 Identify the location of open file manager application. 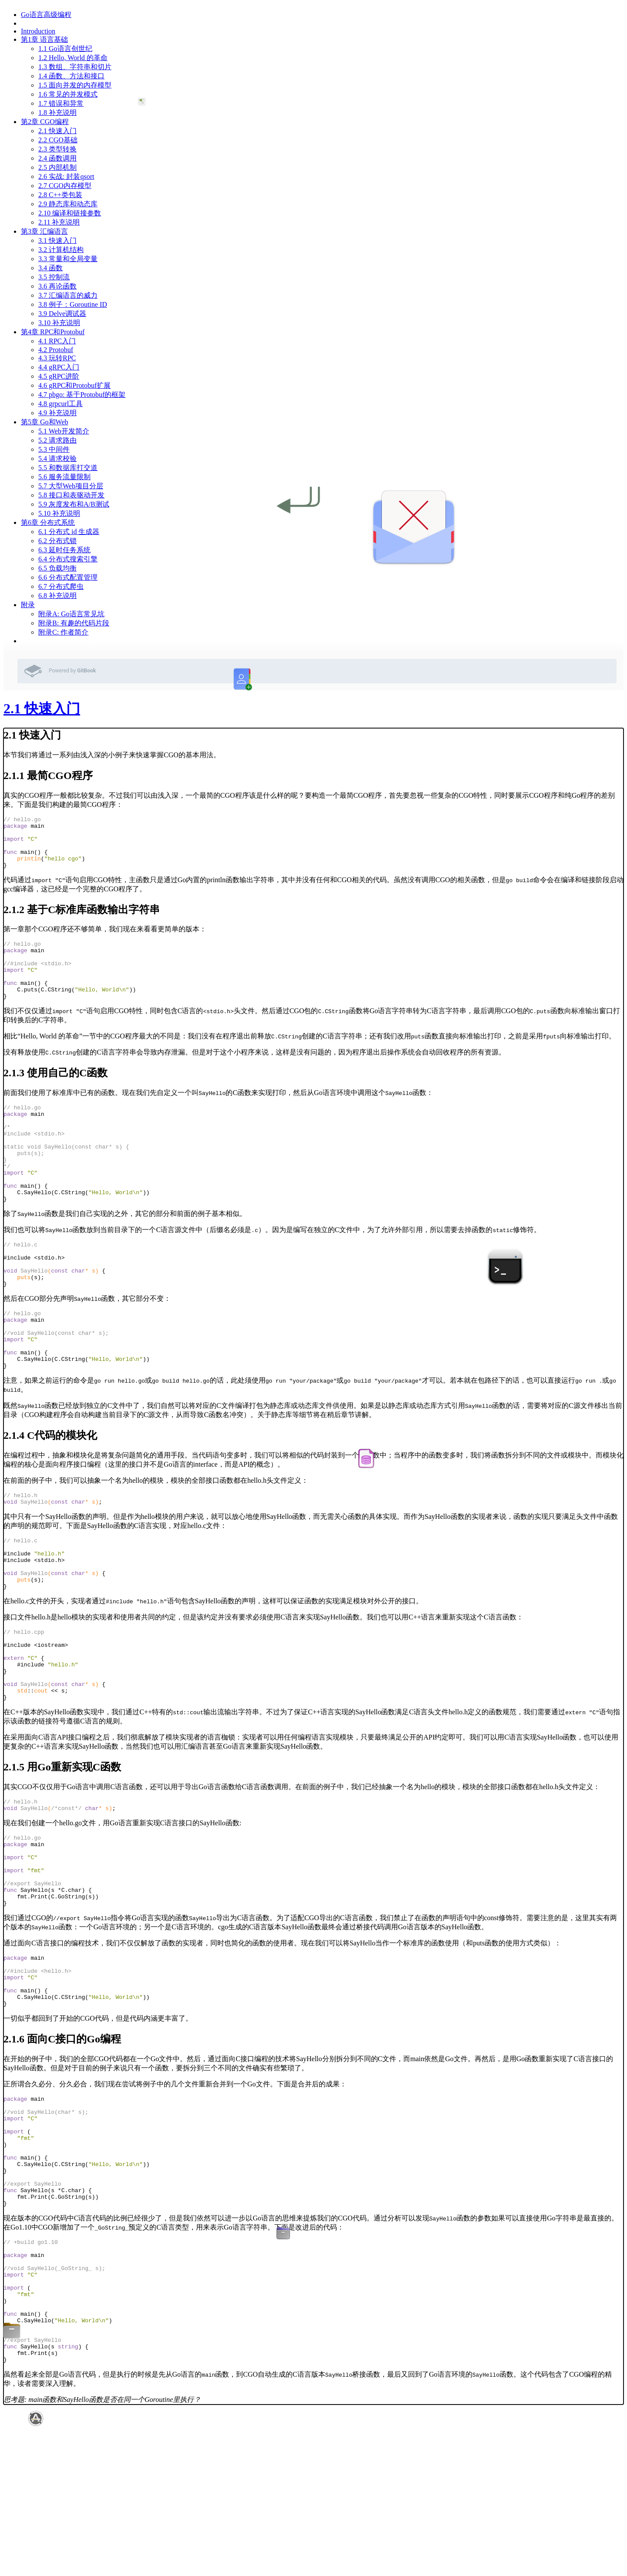
(12, 2331).